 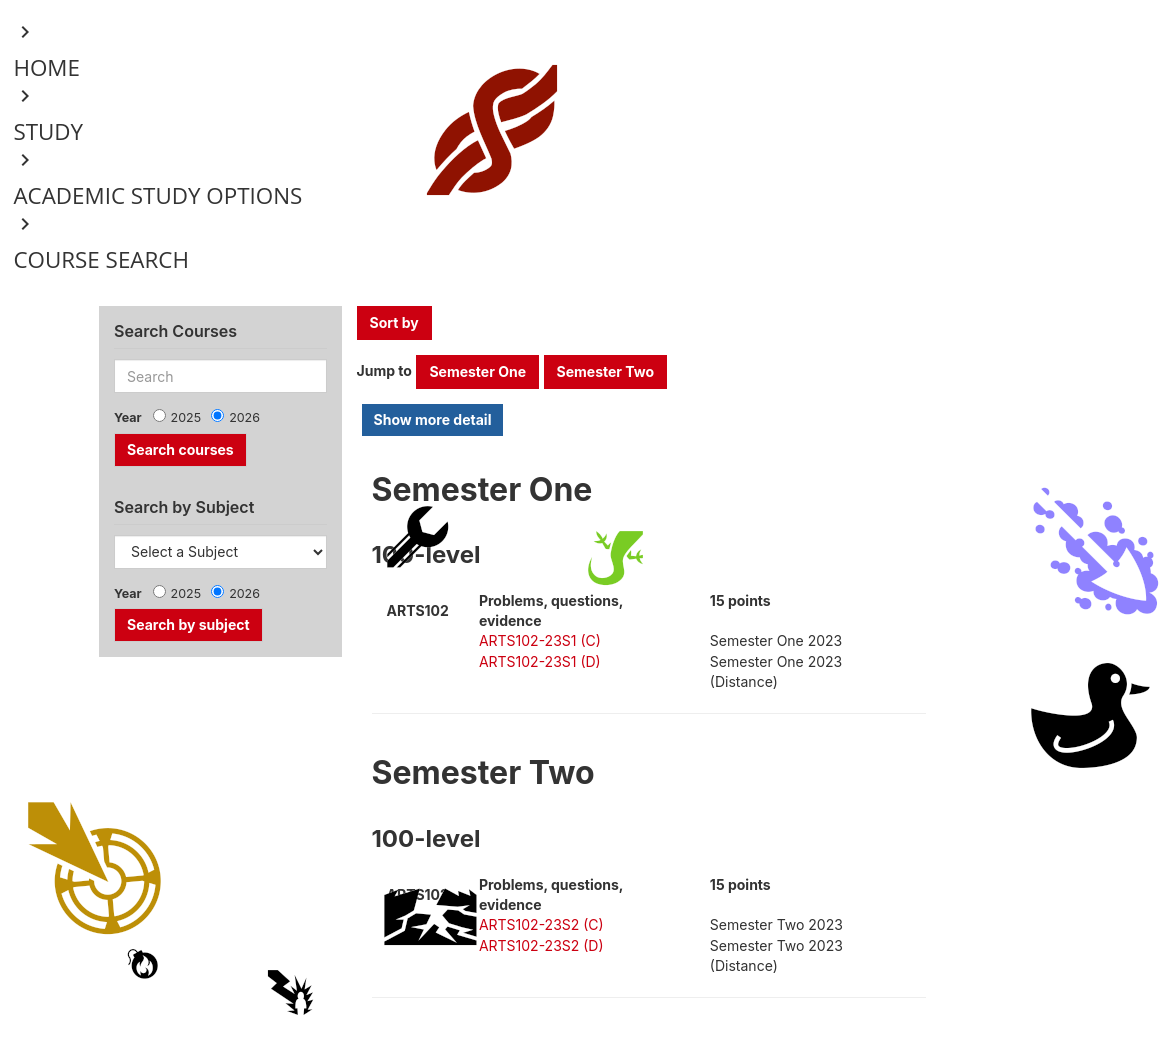 What do you see at coordinates (430, 899) in the screenshot?
I see `trigger an earthquake or ground attack ability` at bounding box center [430, 899].